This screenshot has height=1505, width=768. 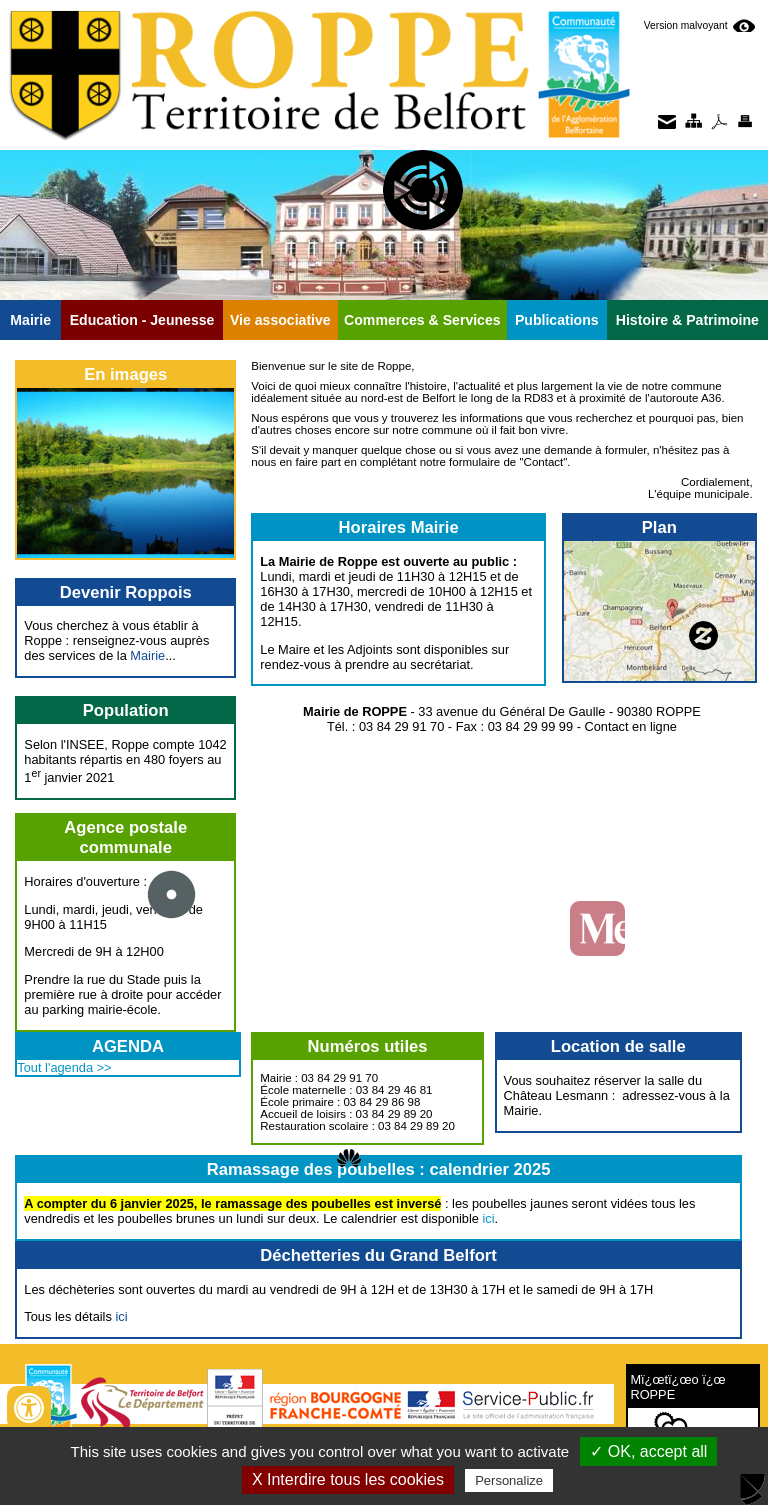 What do you see at coordinates (423, 190) in the screenshot?
I see `ubuntu mate linux distribution logo` at bounding box center [423, 190].